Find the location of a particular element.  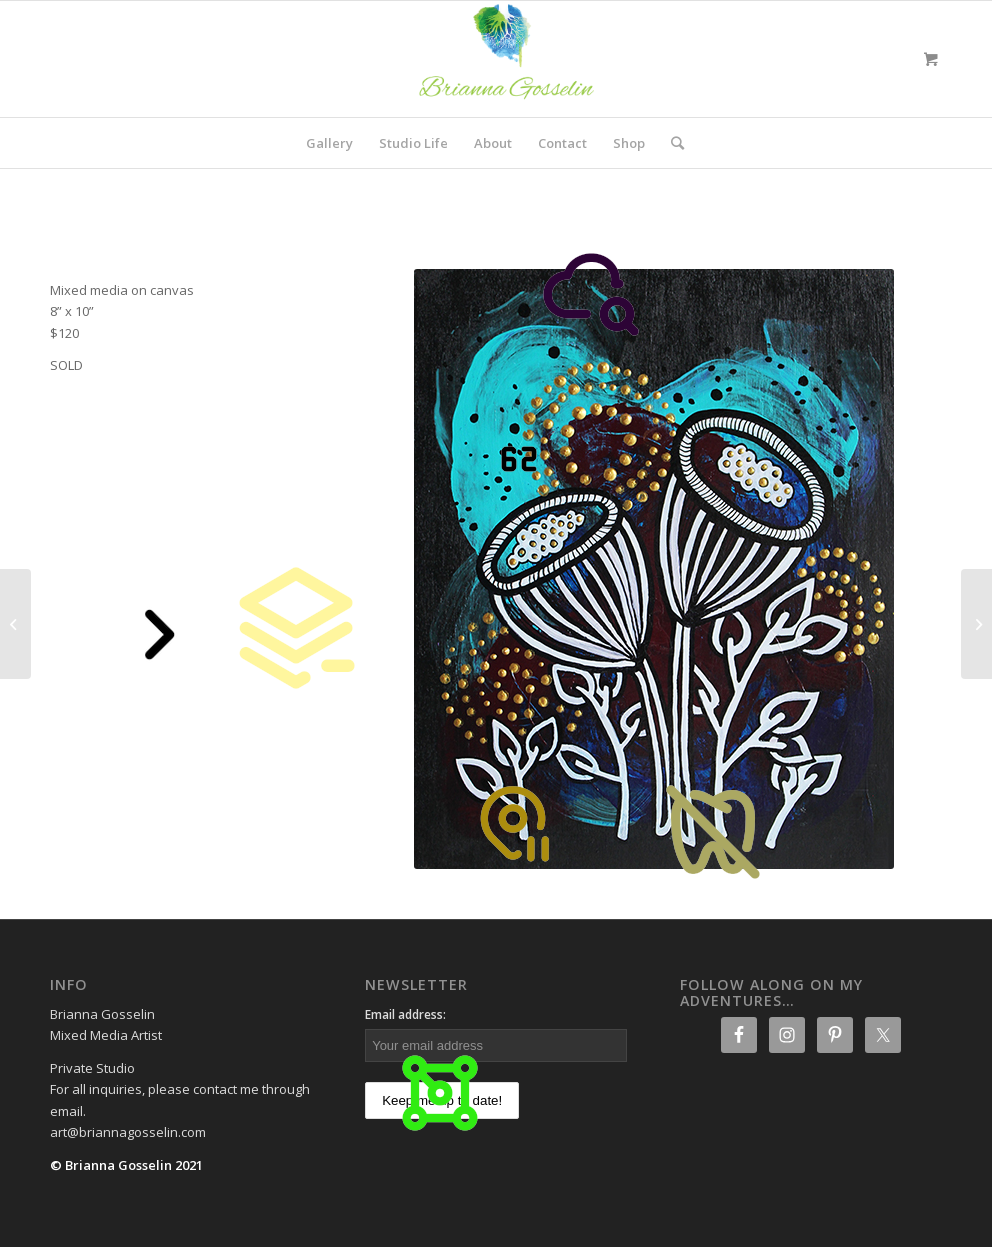

search files in cloud storage is located at coordinates (591, 288).